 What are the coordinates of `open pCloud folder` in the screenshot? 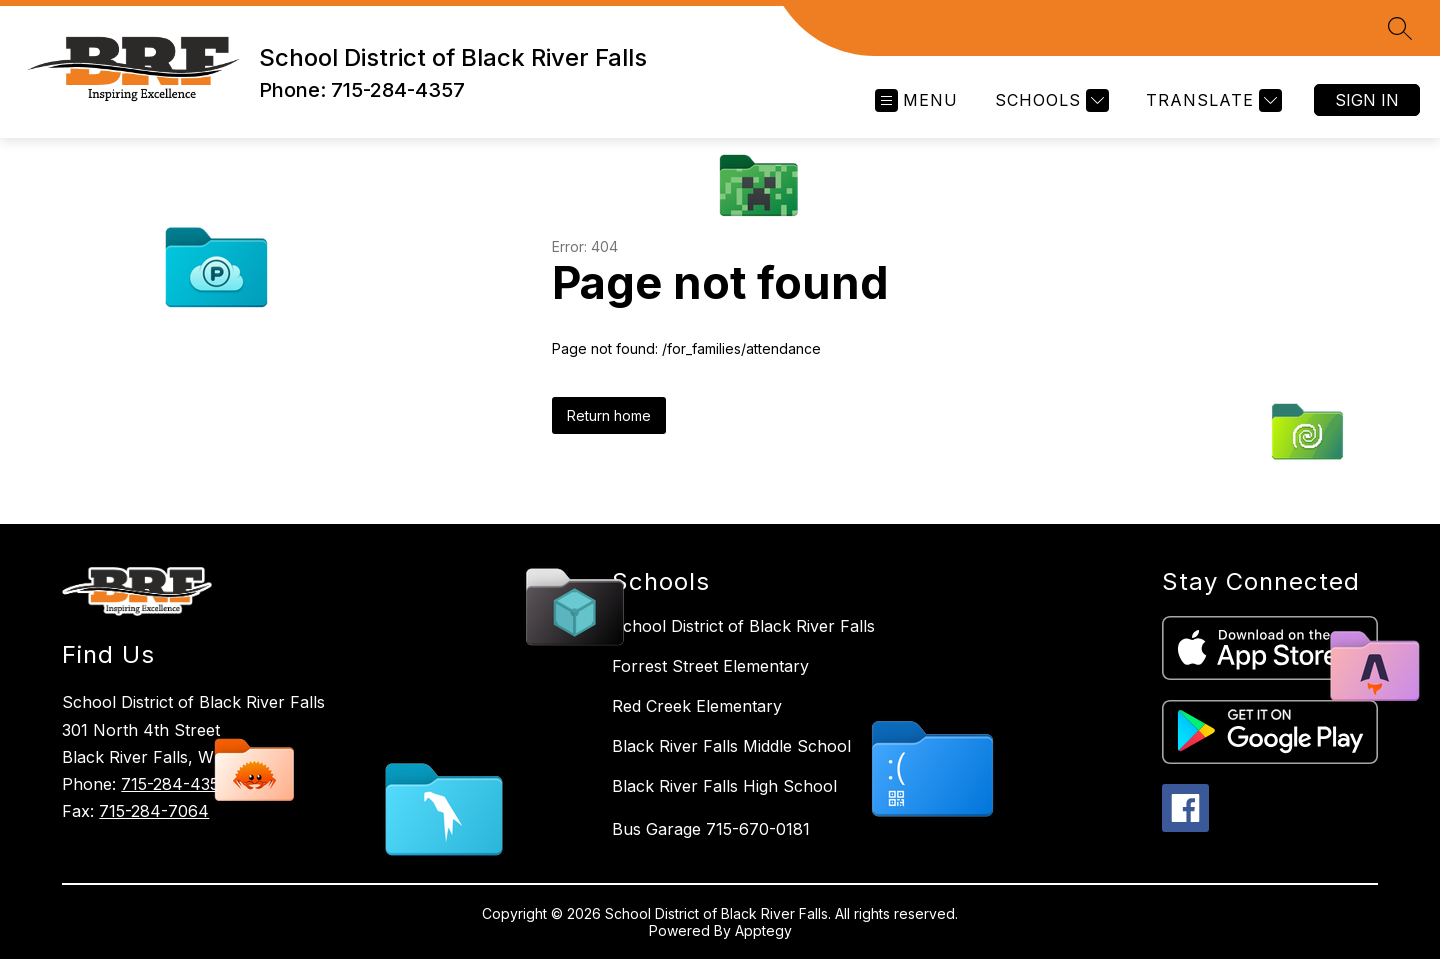 It's located at (216, 270).